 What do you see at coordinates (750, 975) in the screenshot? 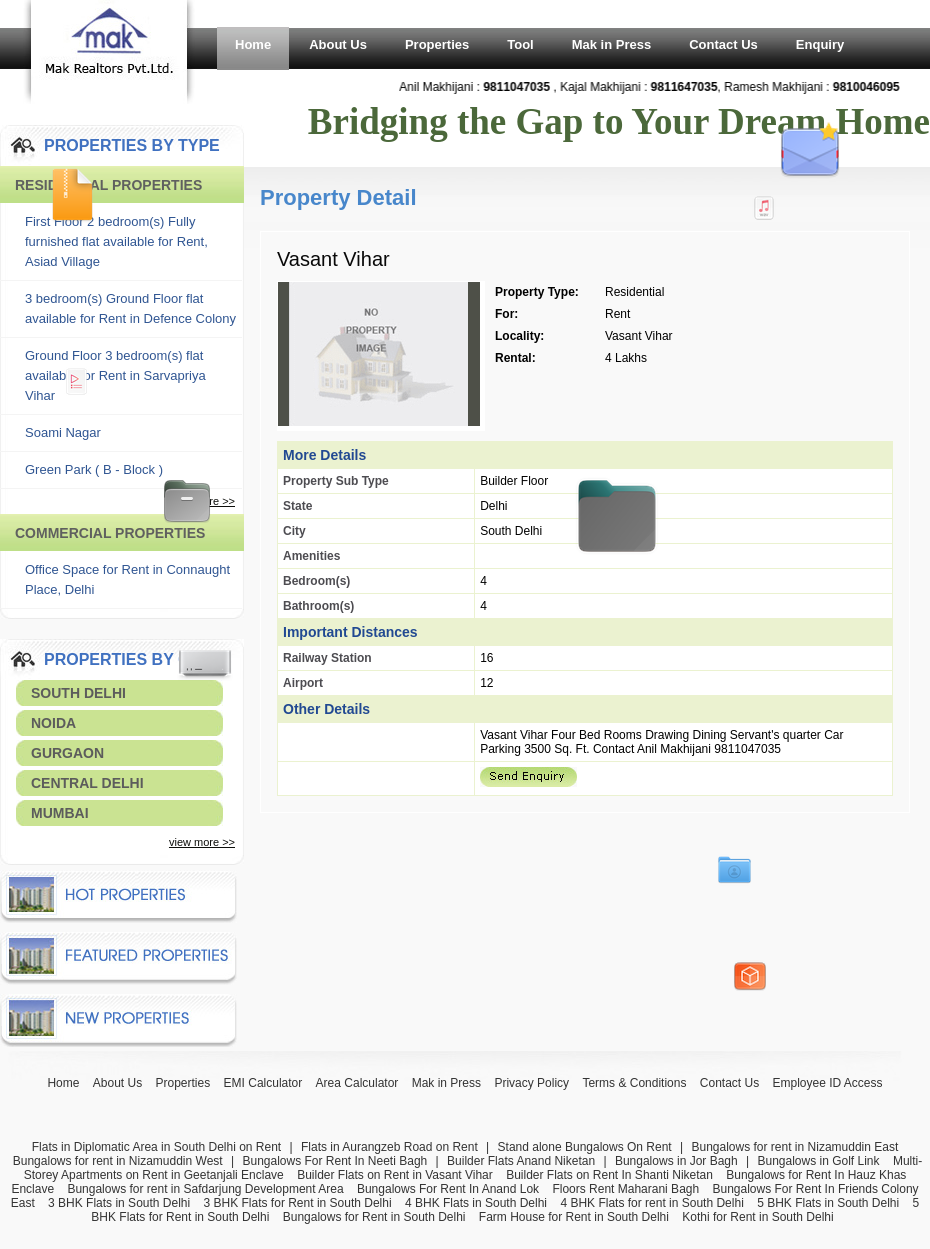
I see `open an STL 3D model file` at bounding box center [750, 975].